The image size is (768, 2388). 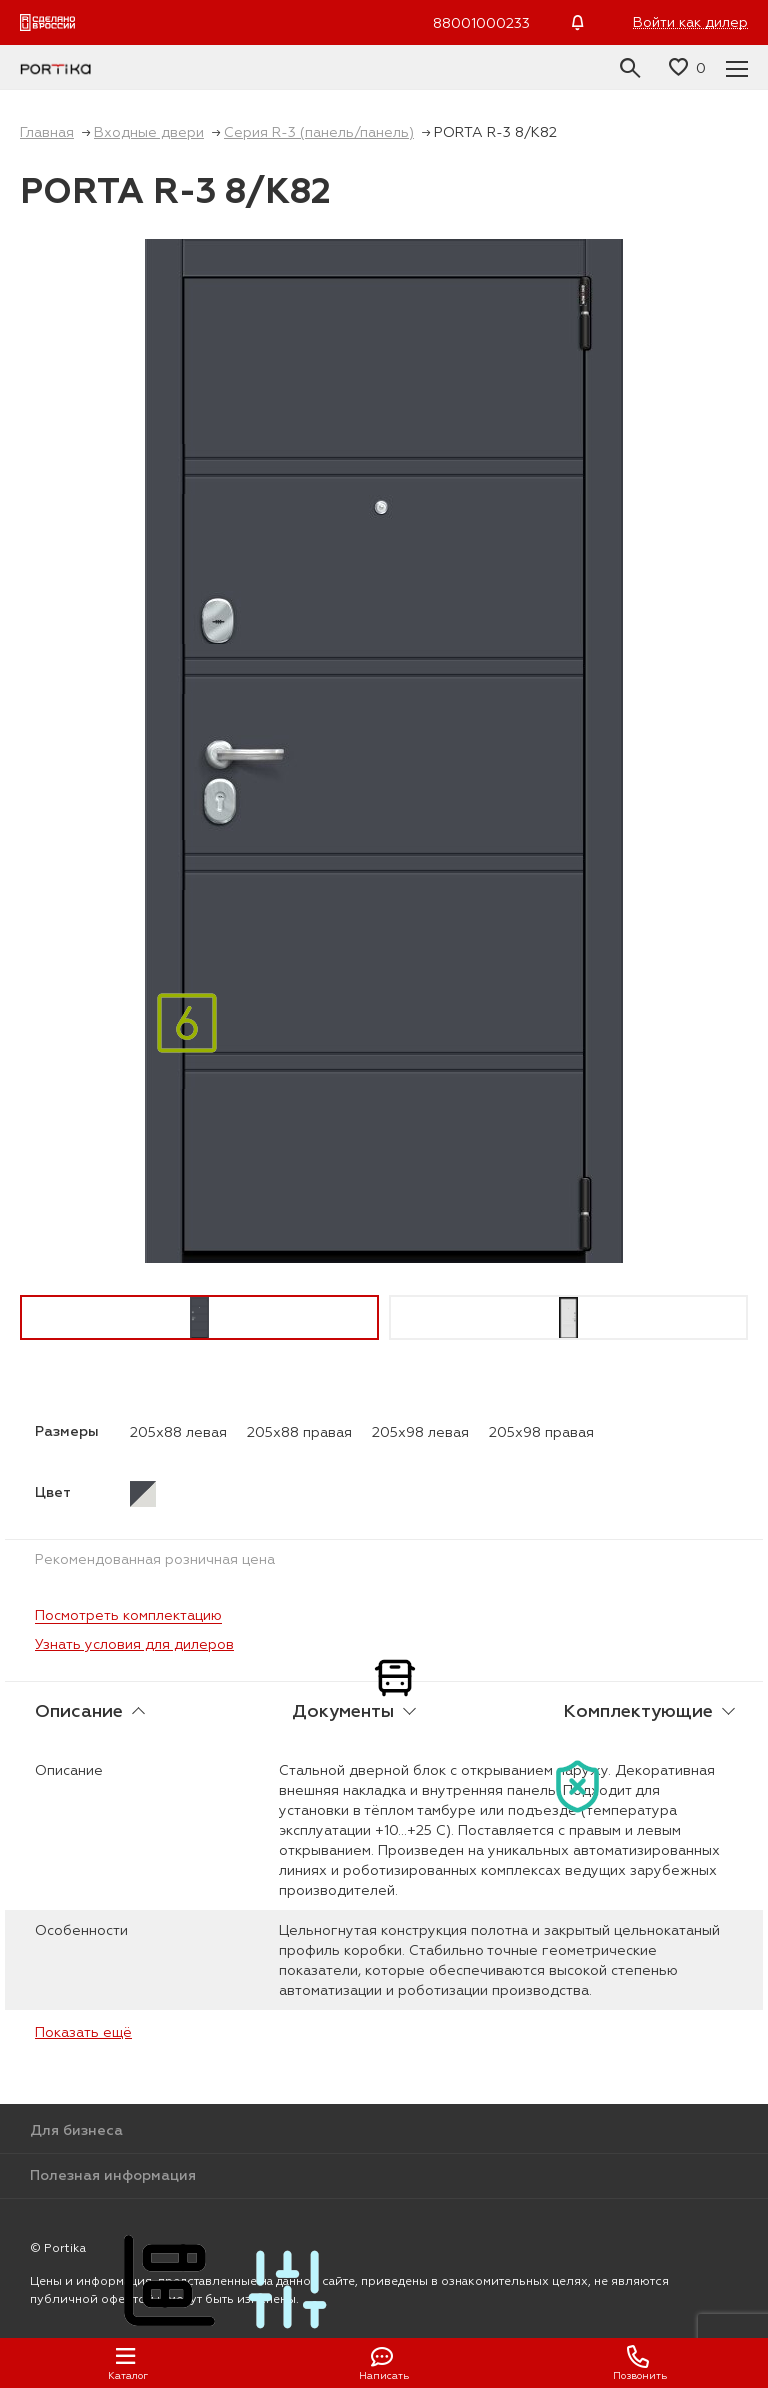 I want to click on view stacked bar chart data, so click(x=169, y=2280).